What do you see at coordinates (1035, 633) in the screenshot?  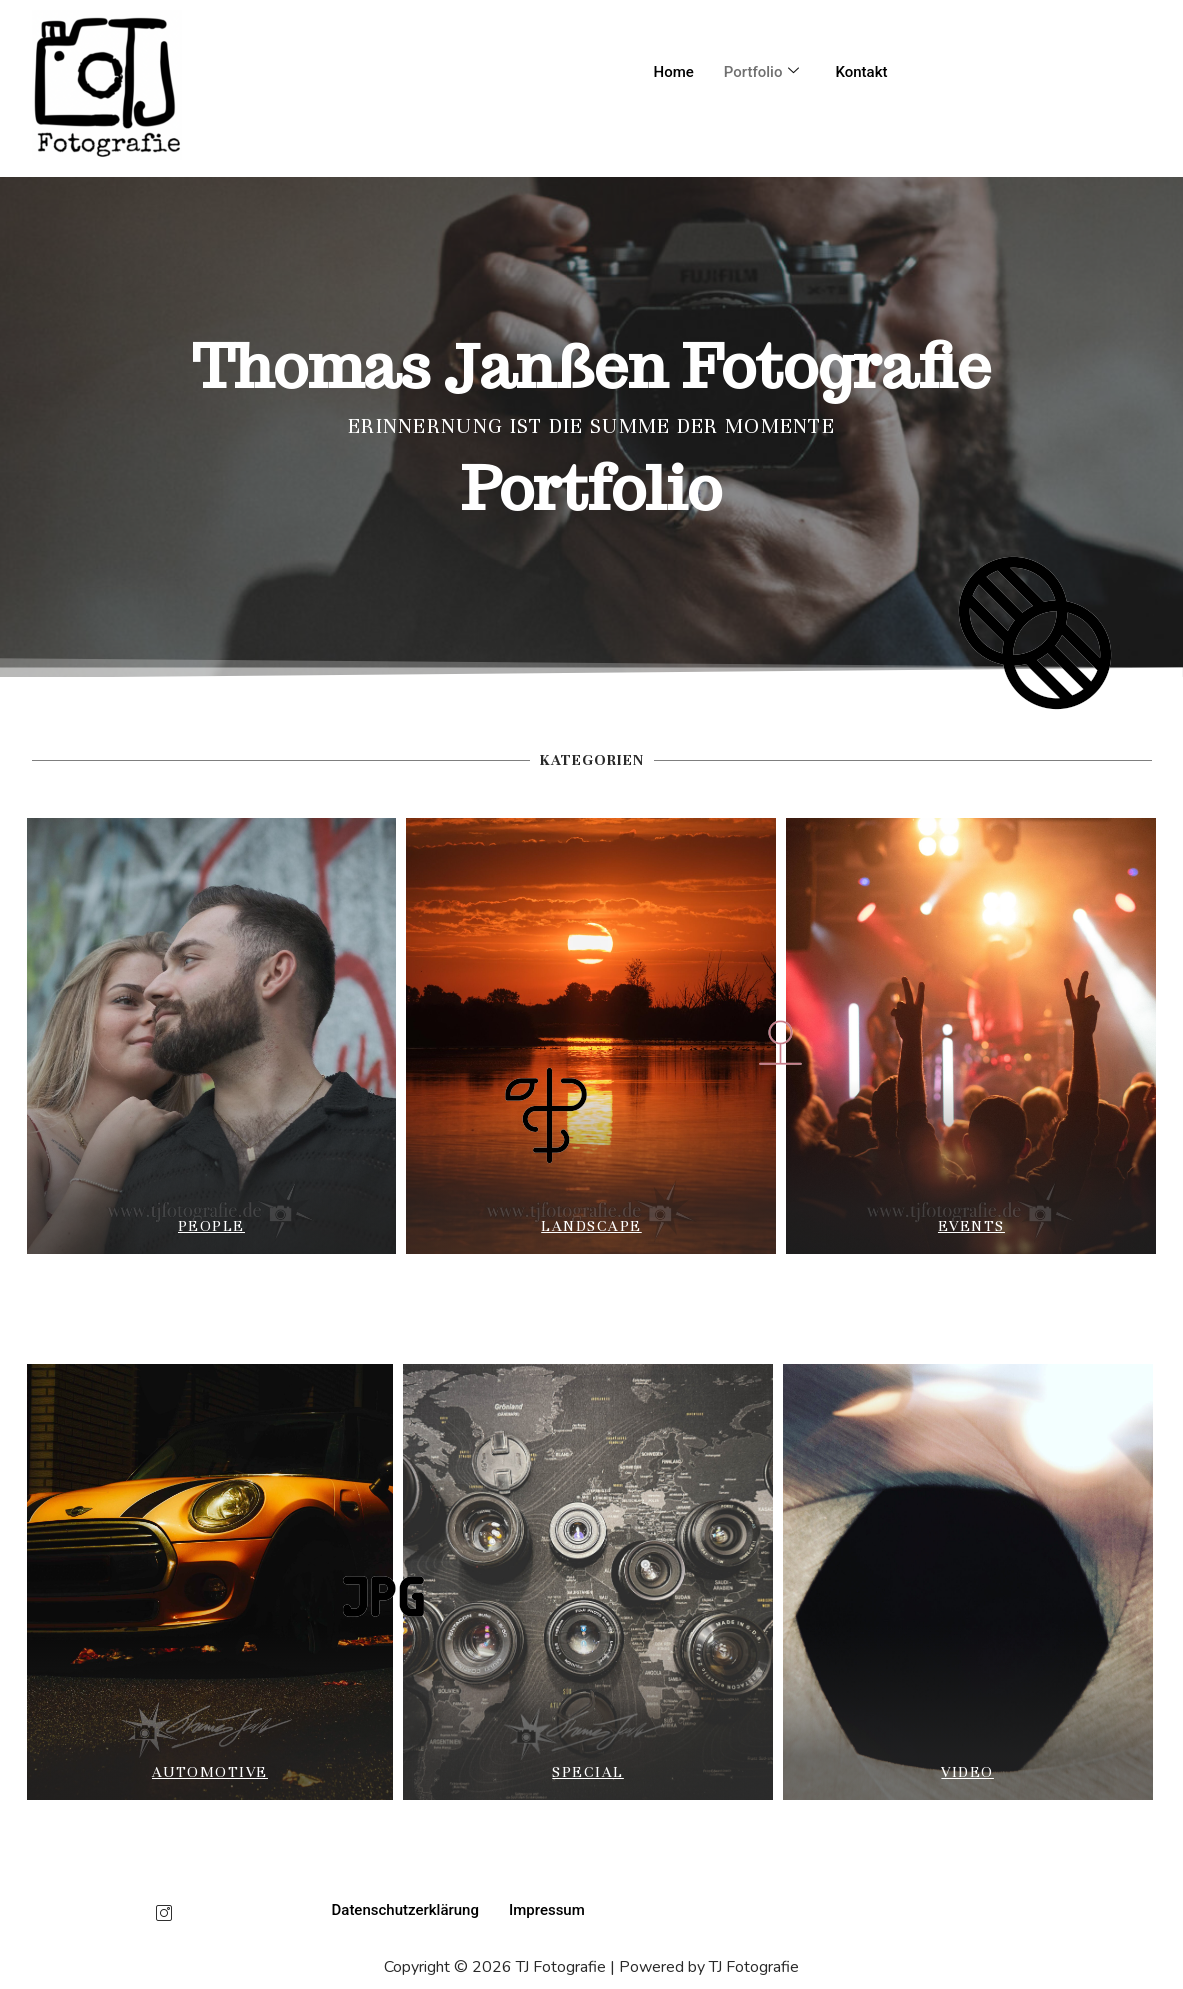 I see `exclude overlapping elements from selection` at bounding box center [1035, 633].